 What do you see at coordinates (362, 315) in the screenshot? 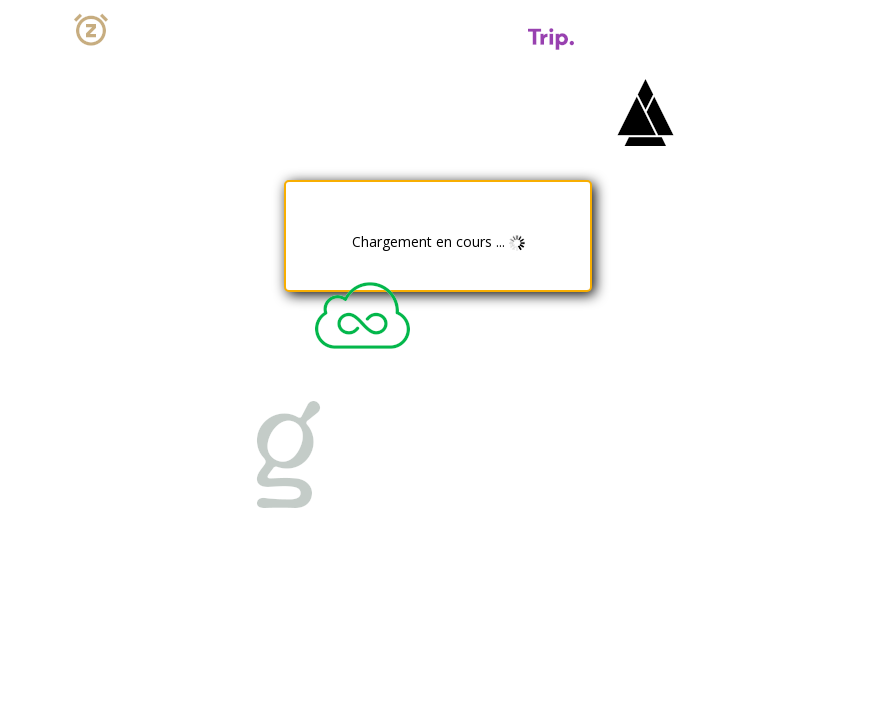
I see `open JSFiddle code playground` at bounding box center [362, 315].